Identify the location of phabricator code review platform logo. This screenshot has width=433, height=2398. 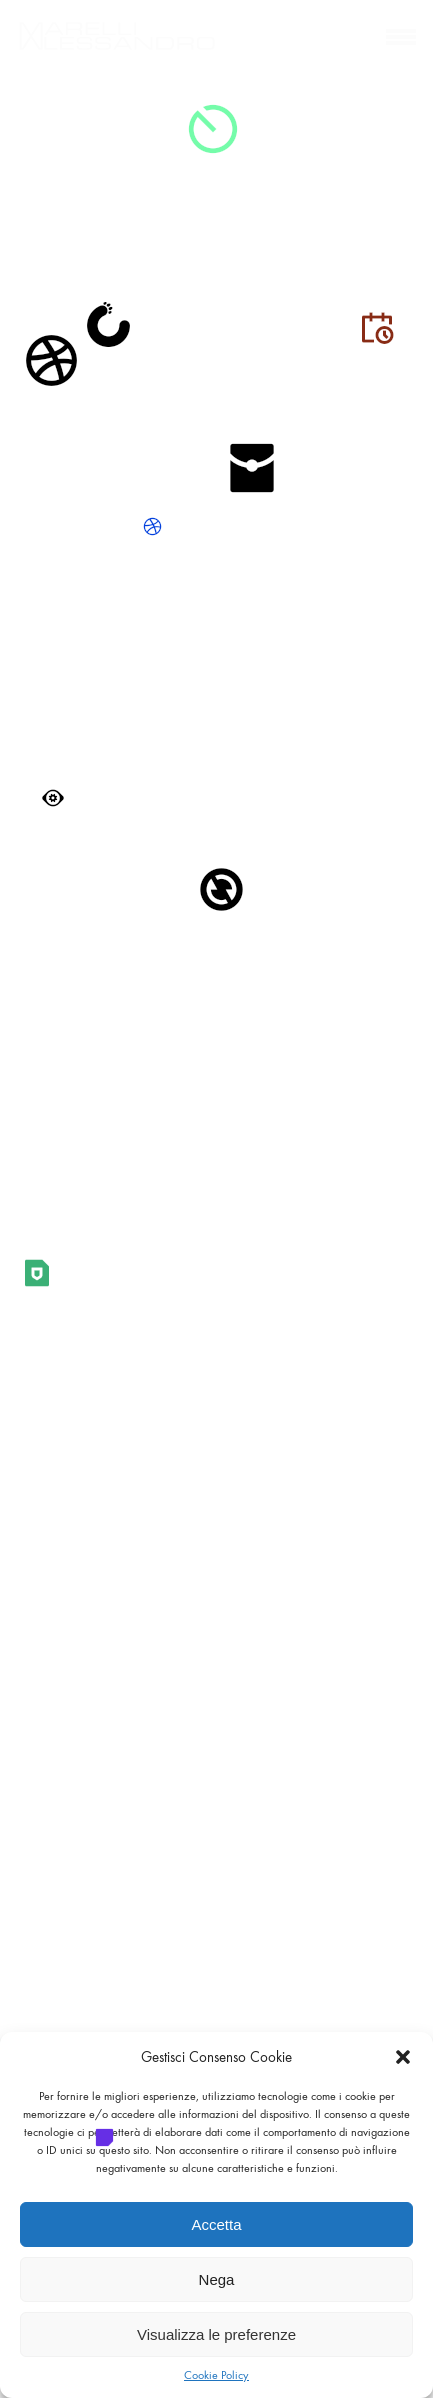
(53, 798).